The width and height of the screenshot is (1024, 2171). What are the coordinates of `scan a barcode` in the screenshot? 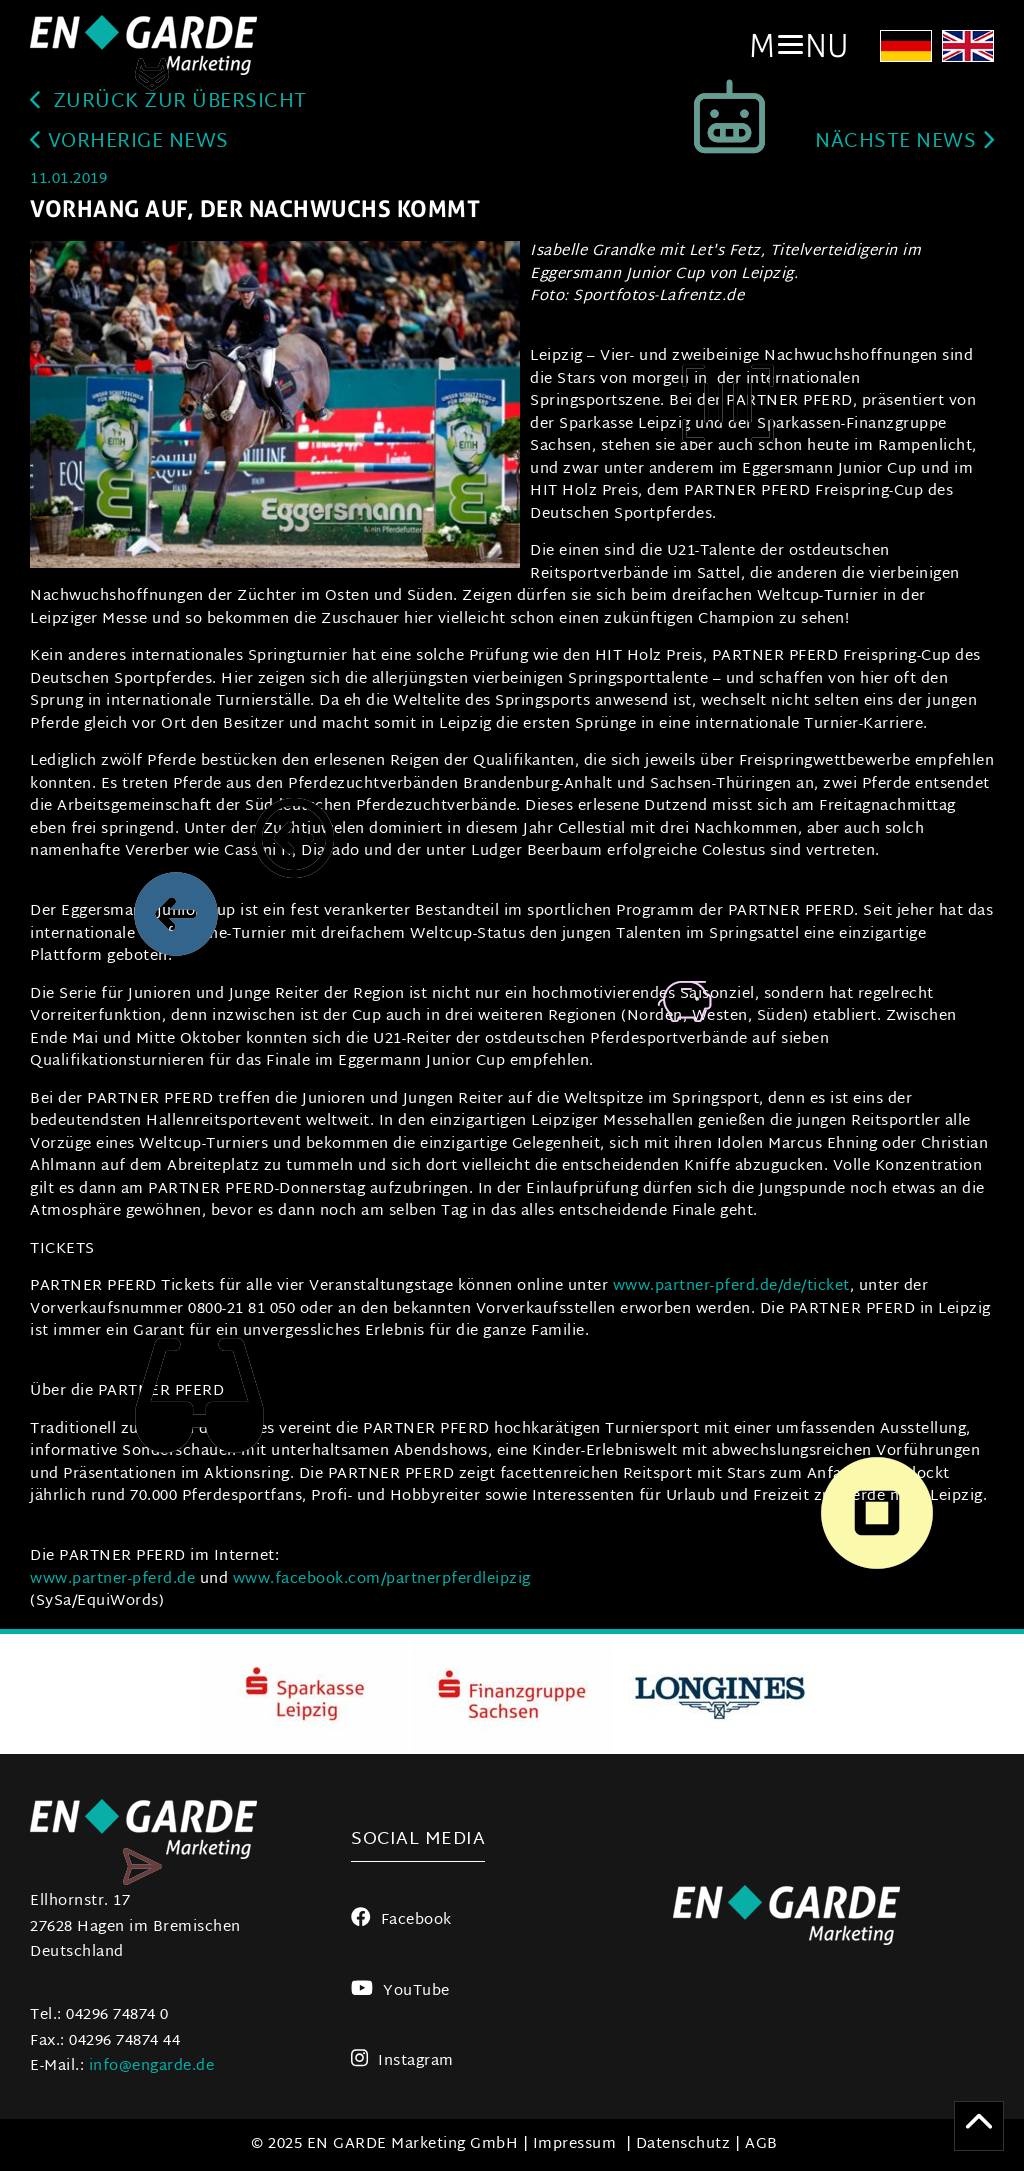 It's located at (728, 403).